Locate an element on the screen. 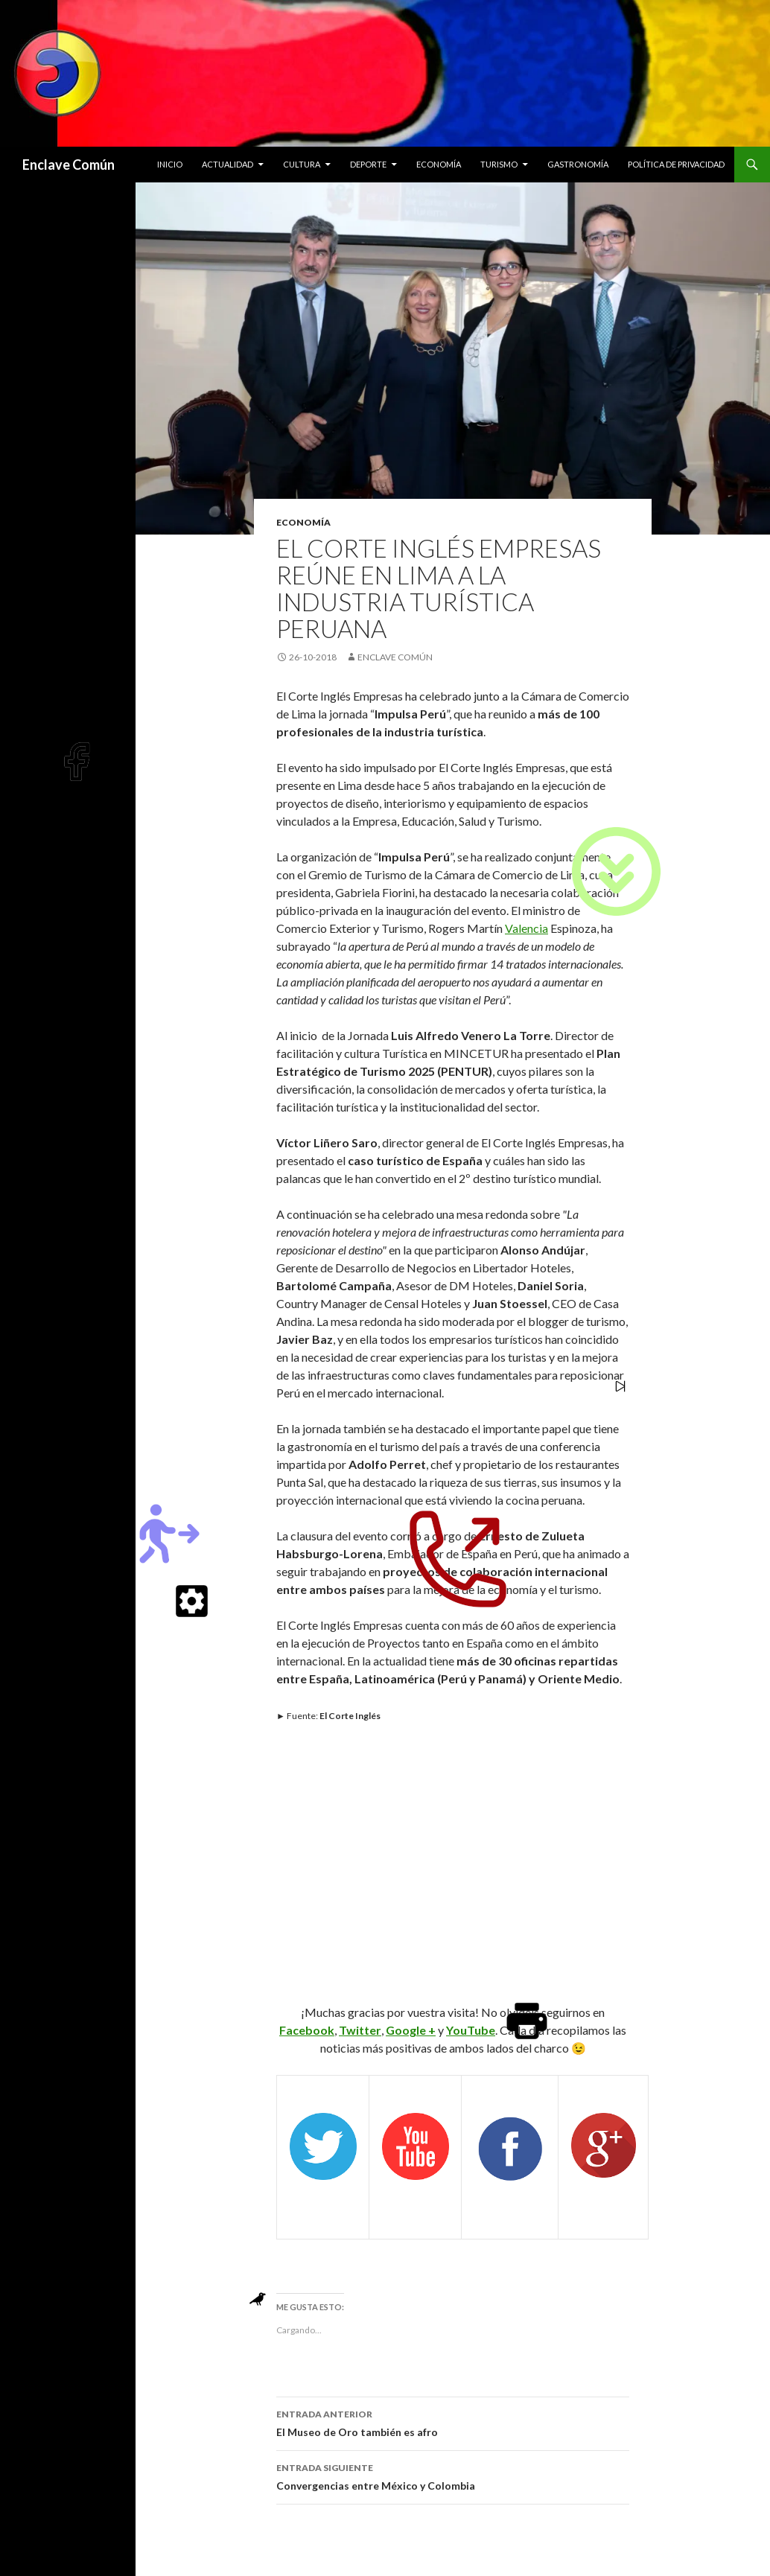 The width and height of the screenshot is (770, 2576). access application settings is located at coordinates (191, 1601).